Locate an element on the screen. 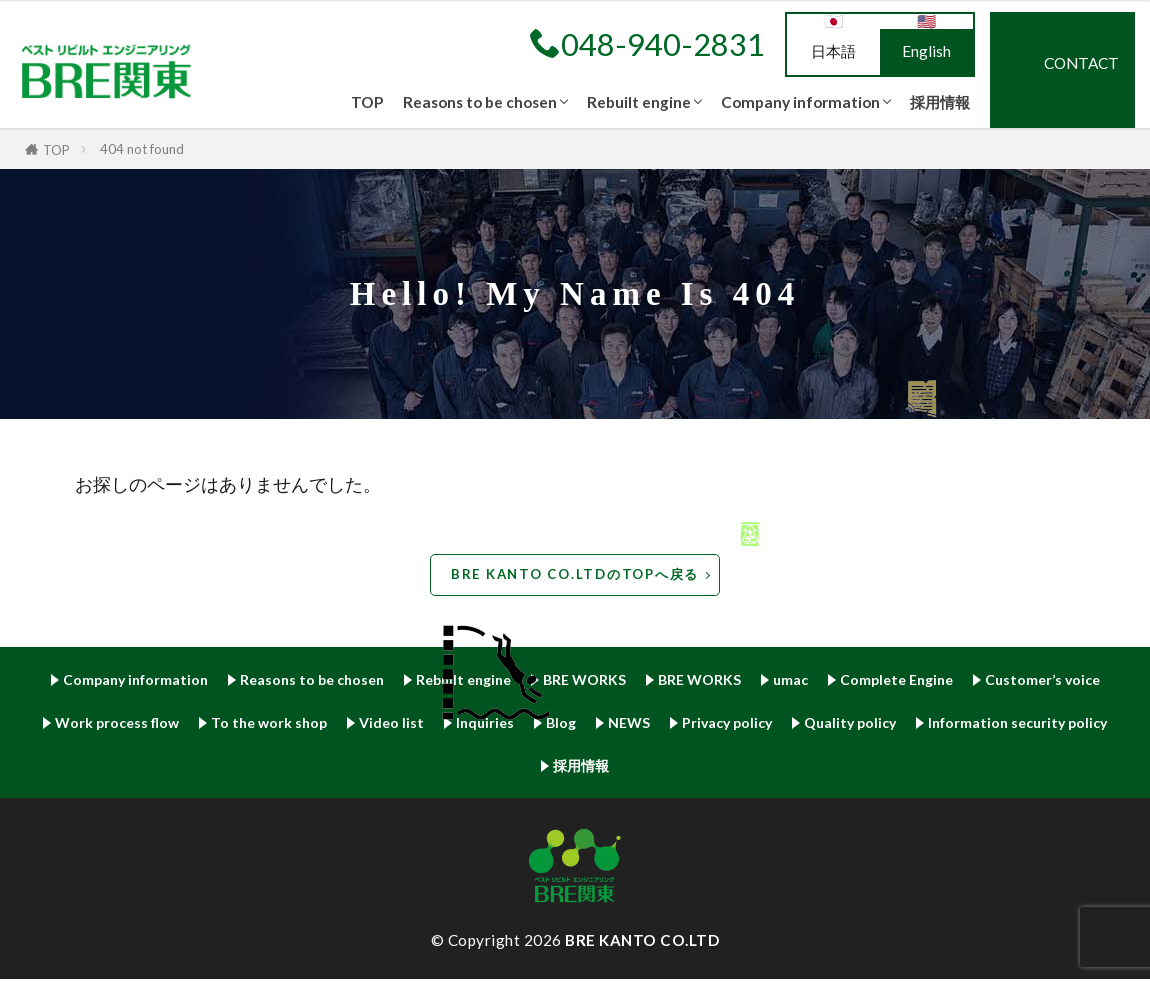  access notes or written records is located at coordinates (921, 398).